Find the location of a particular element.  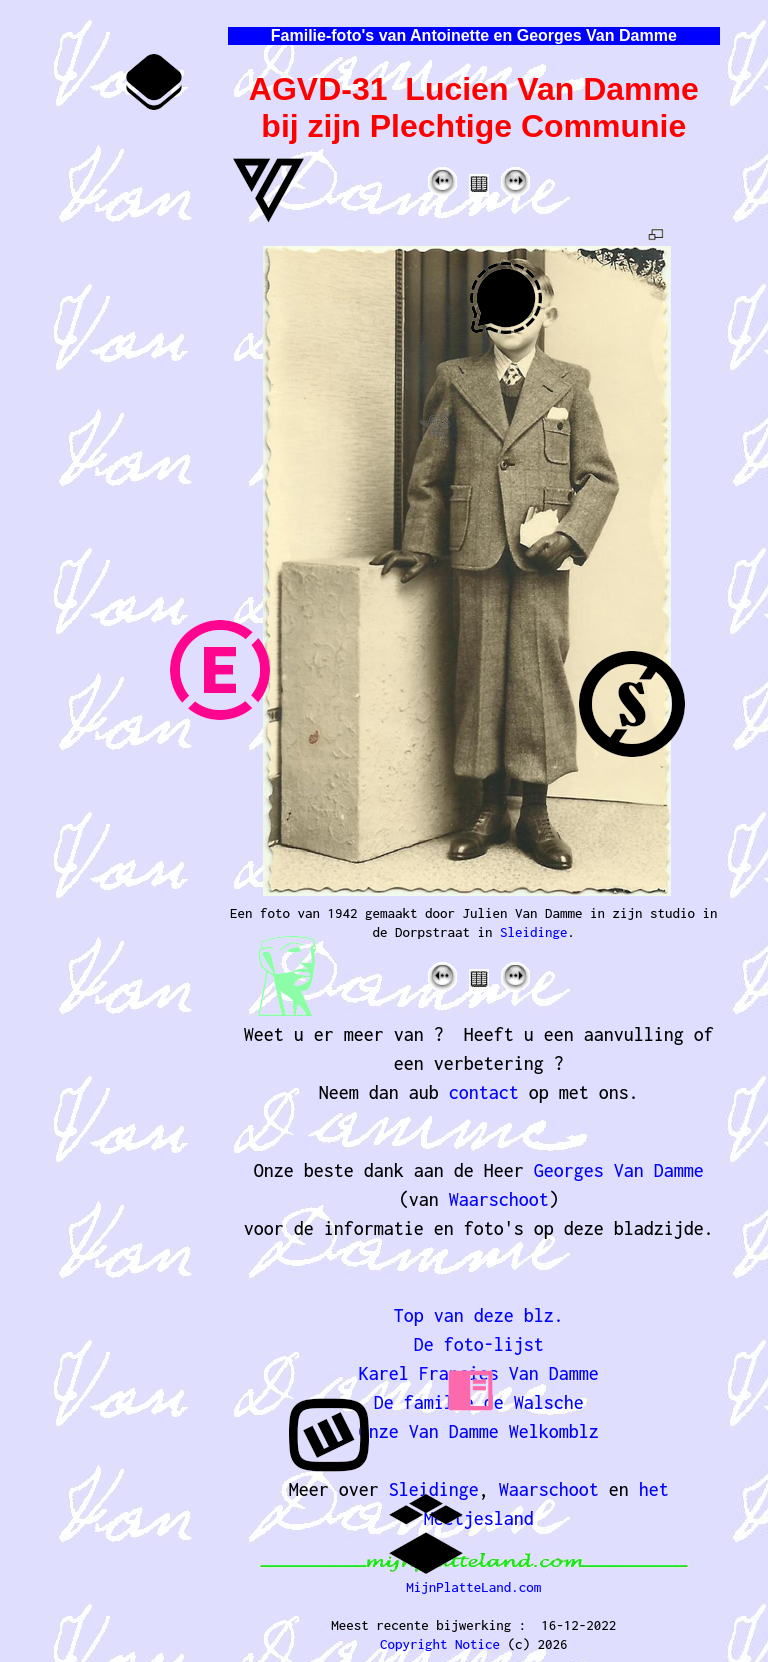

open the Wykop app is located at coordinates (329, 1435).